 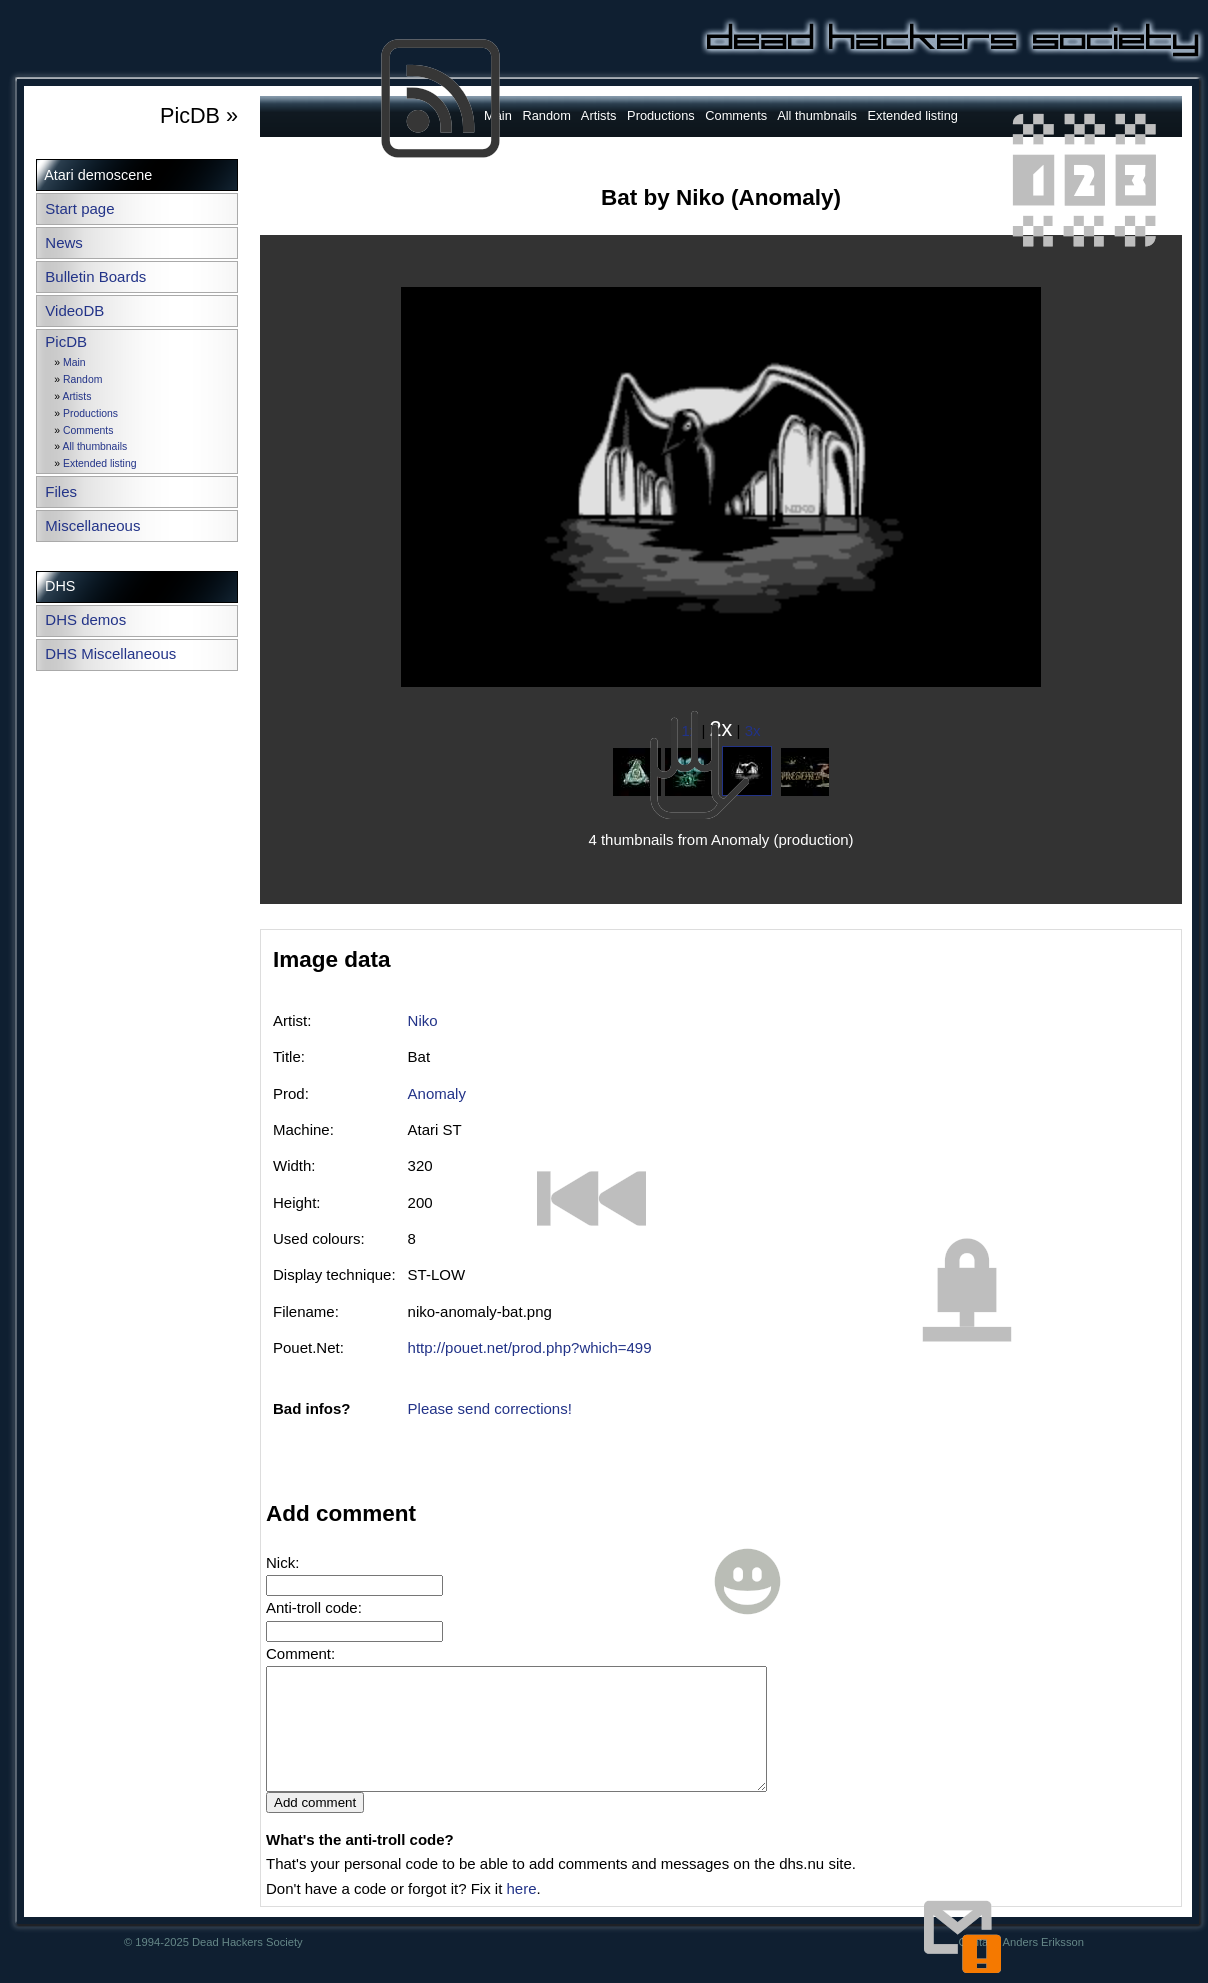 What do you see at coordinates (440, 98) in the screenshot?
I see `access RSS feed reader` at bounding box center [440, 98].